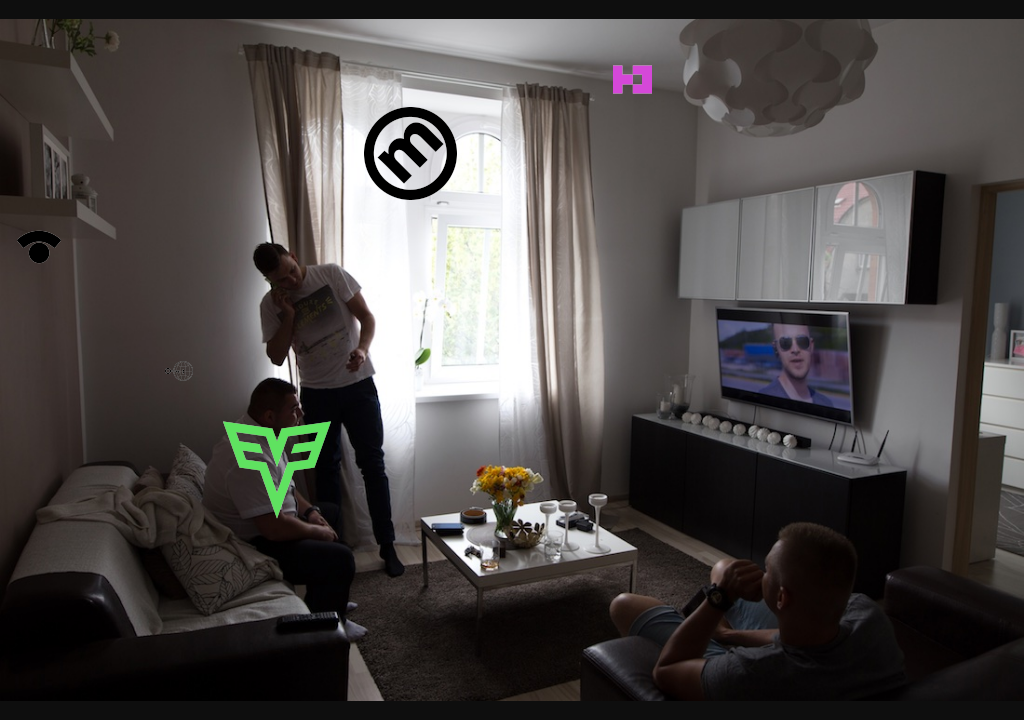 This screenshot has width=1024, height=720. Describe the element at coordinates (277, 470) in the screenshot. I see `open CodeSignal app or website` at that location.